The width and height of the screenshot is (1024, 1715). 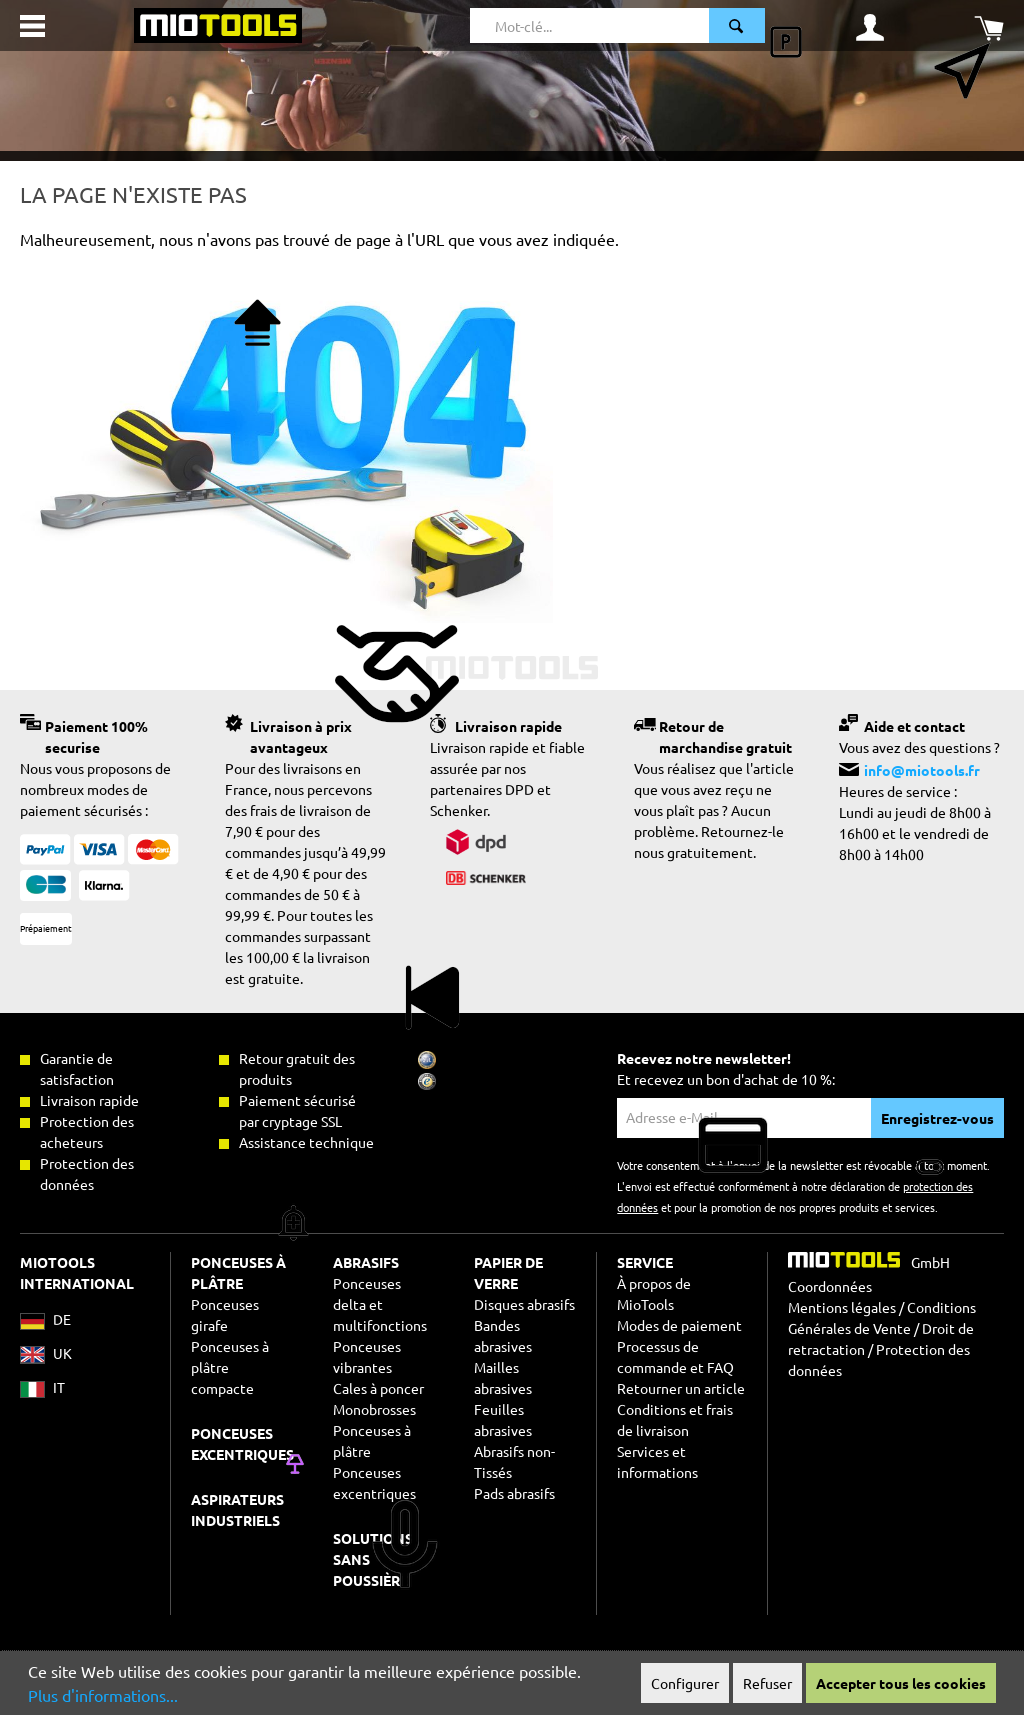 What do you see at coordinates (295, 1464) in the screenshot?
I see `toggle lamp or lighting on/off` at bounding box center [295, 1464].